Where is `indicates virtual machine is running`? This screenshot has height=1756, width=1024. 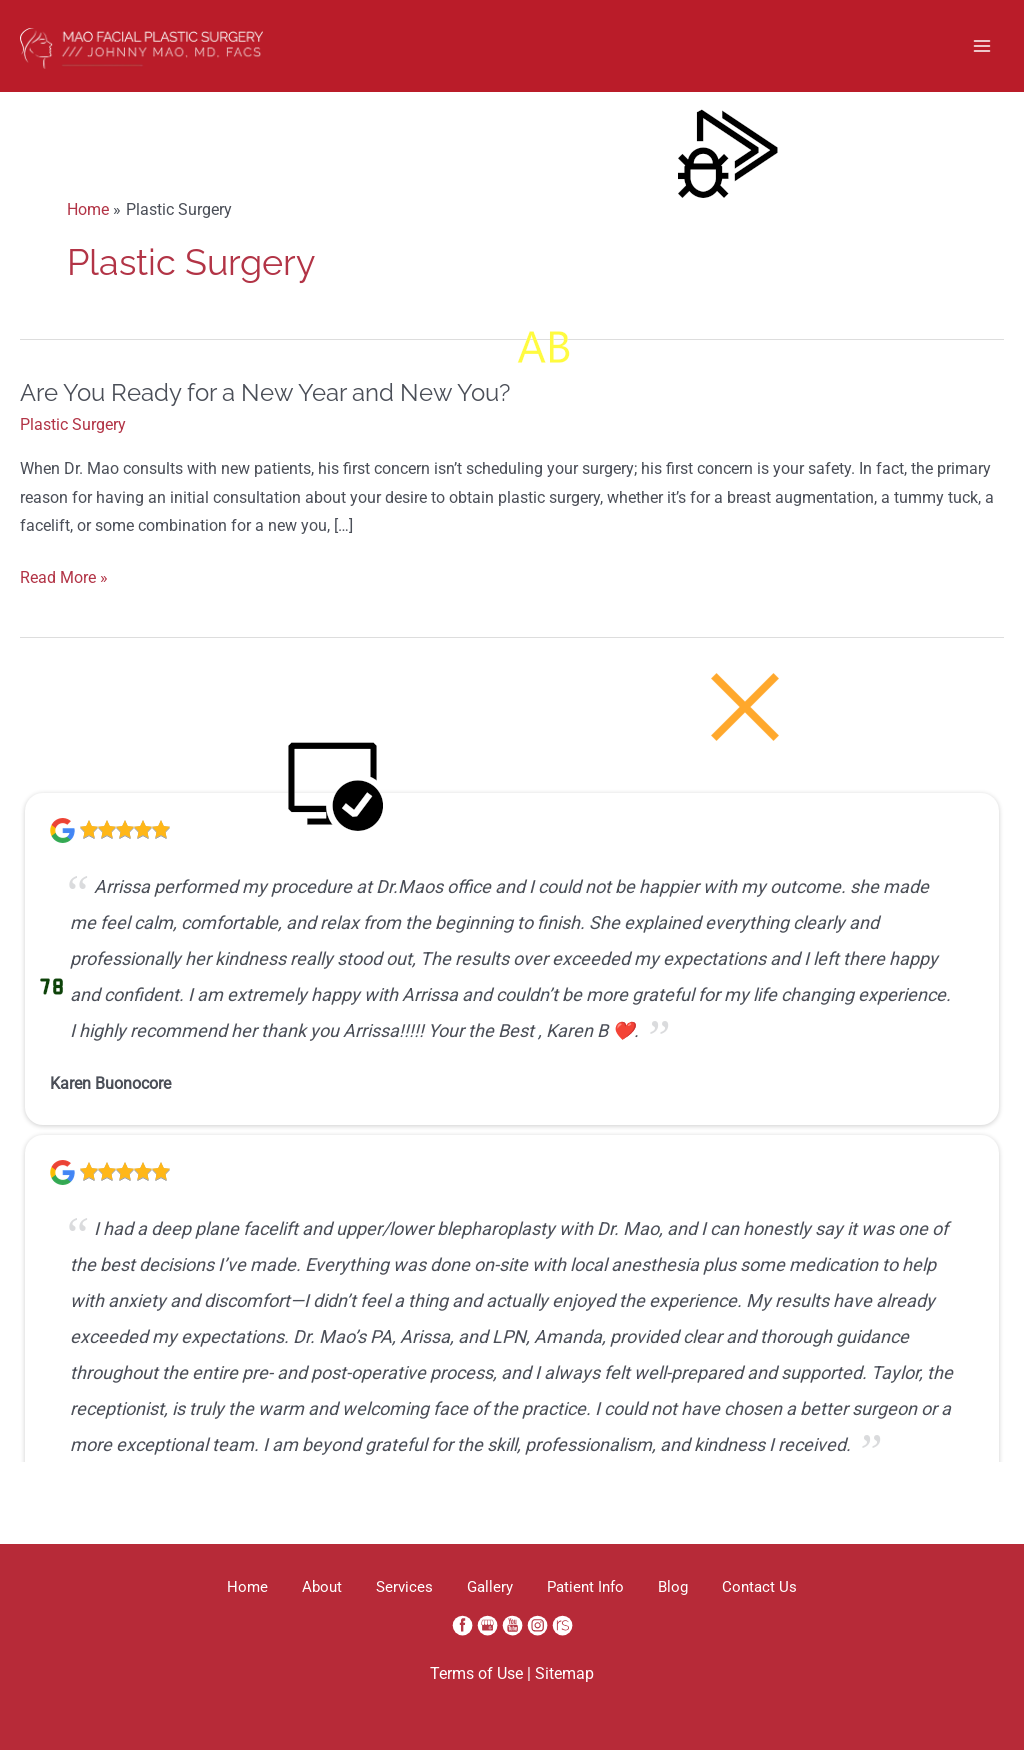
indicates virtual machine is running is located at coordinates (332, 780).